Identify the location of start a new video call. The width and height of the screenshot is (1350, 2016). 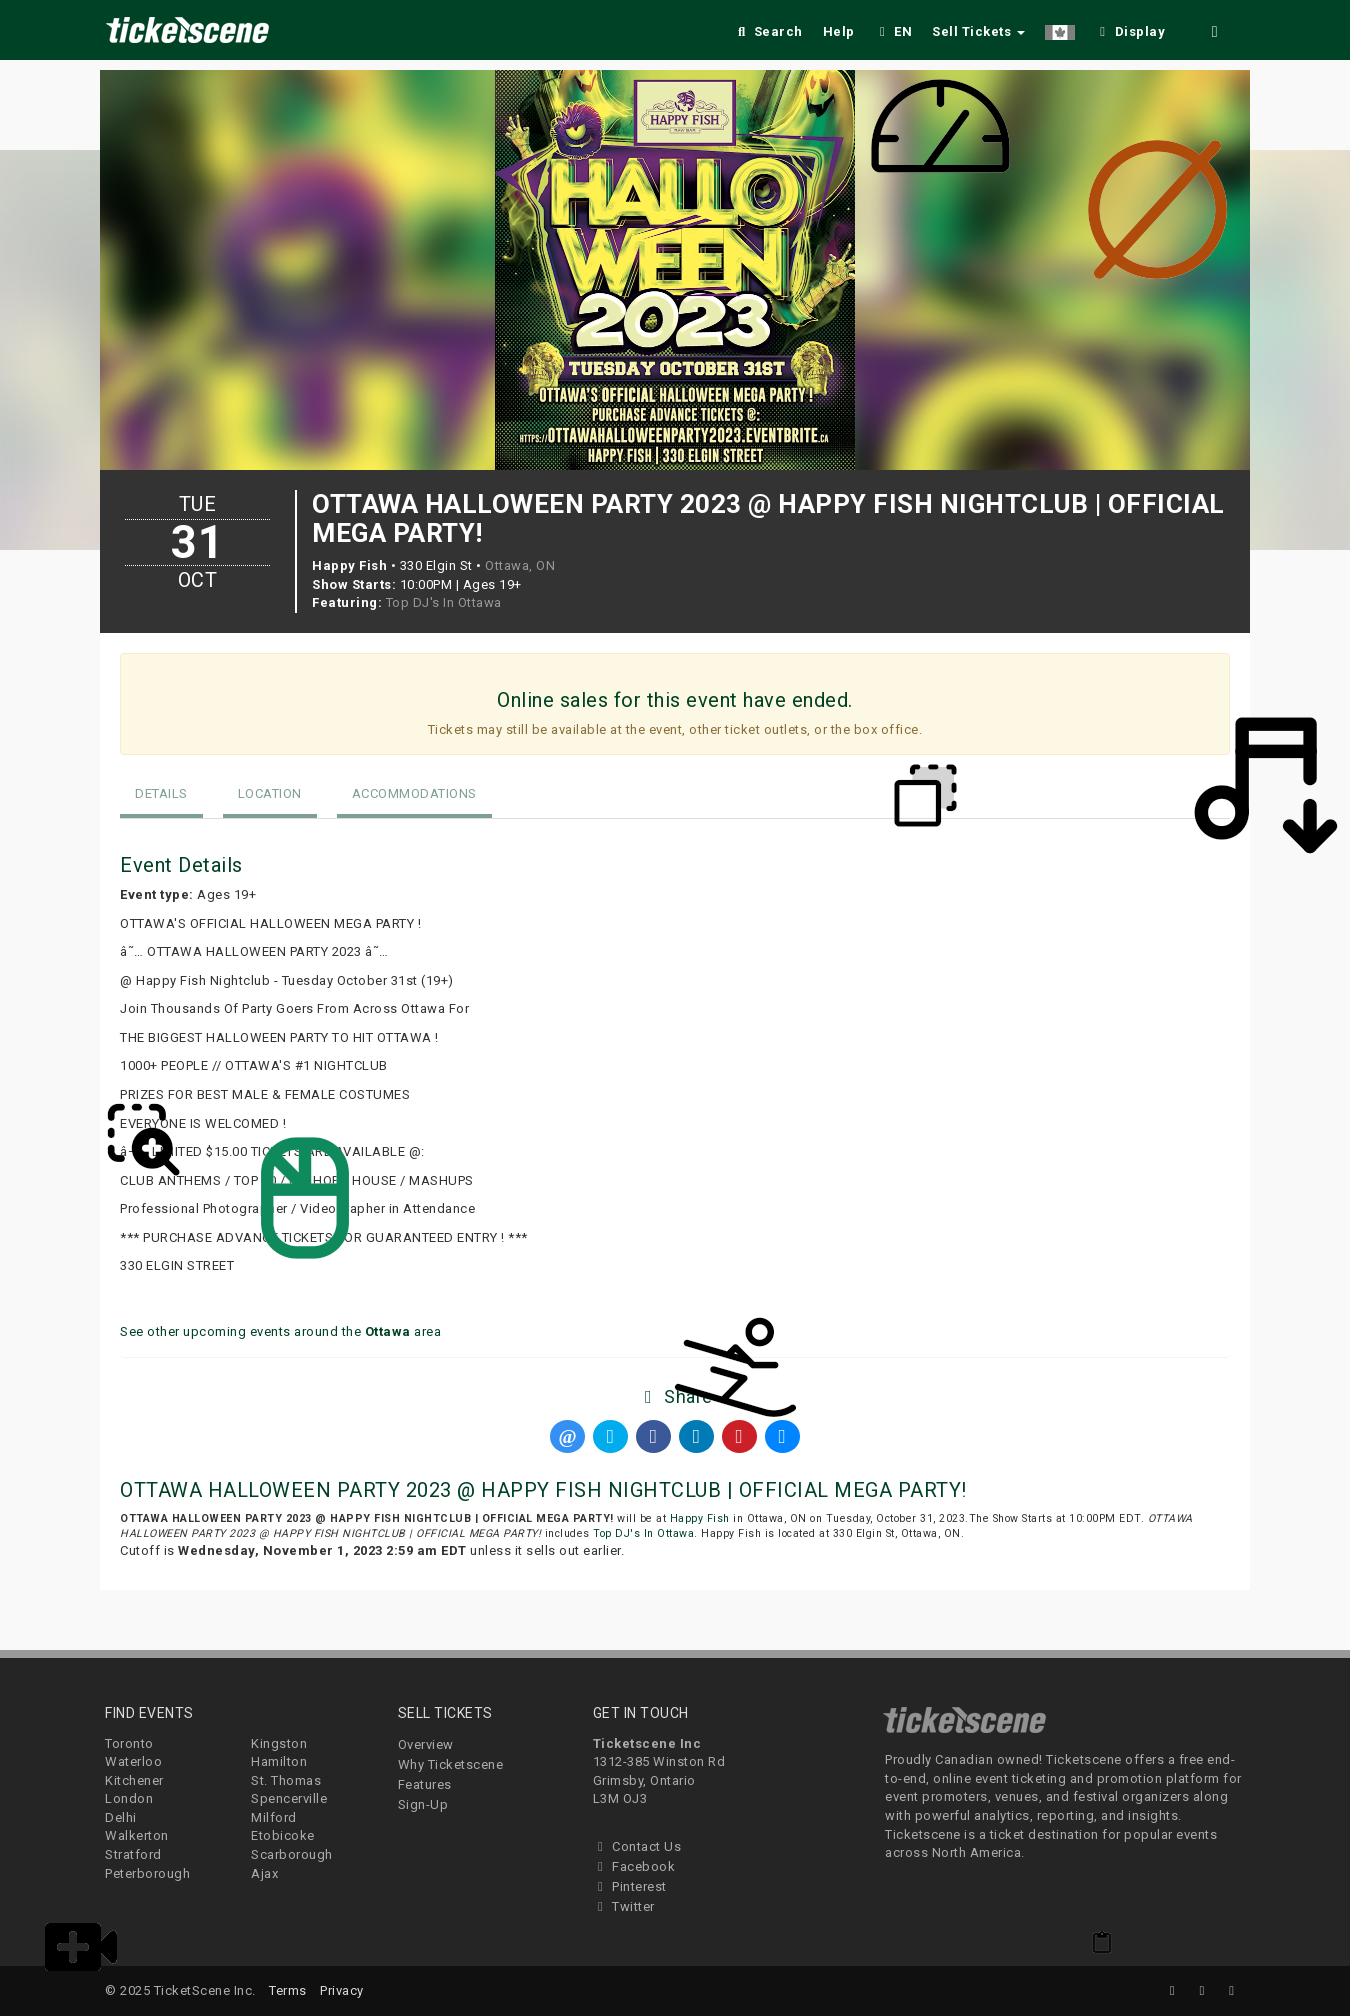
(81, 1947).